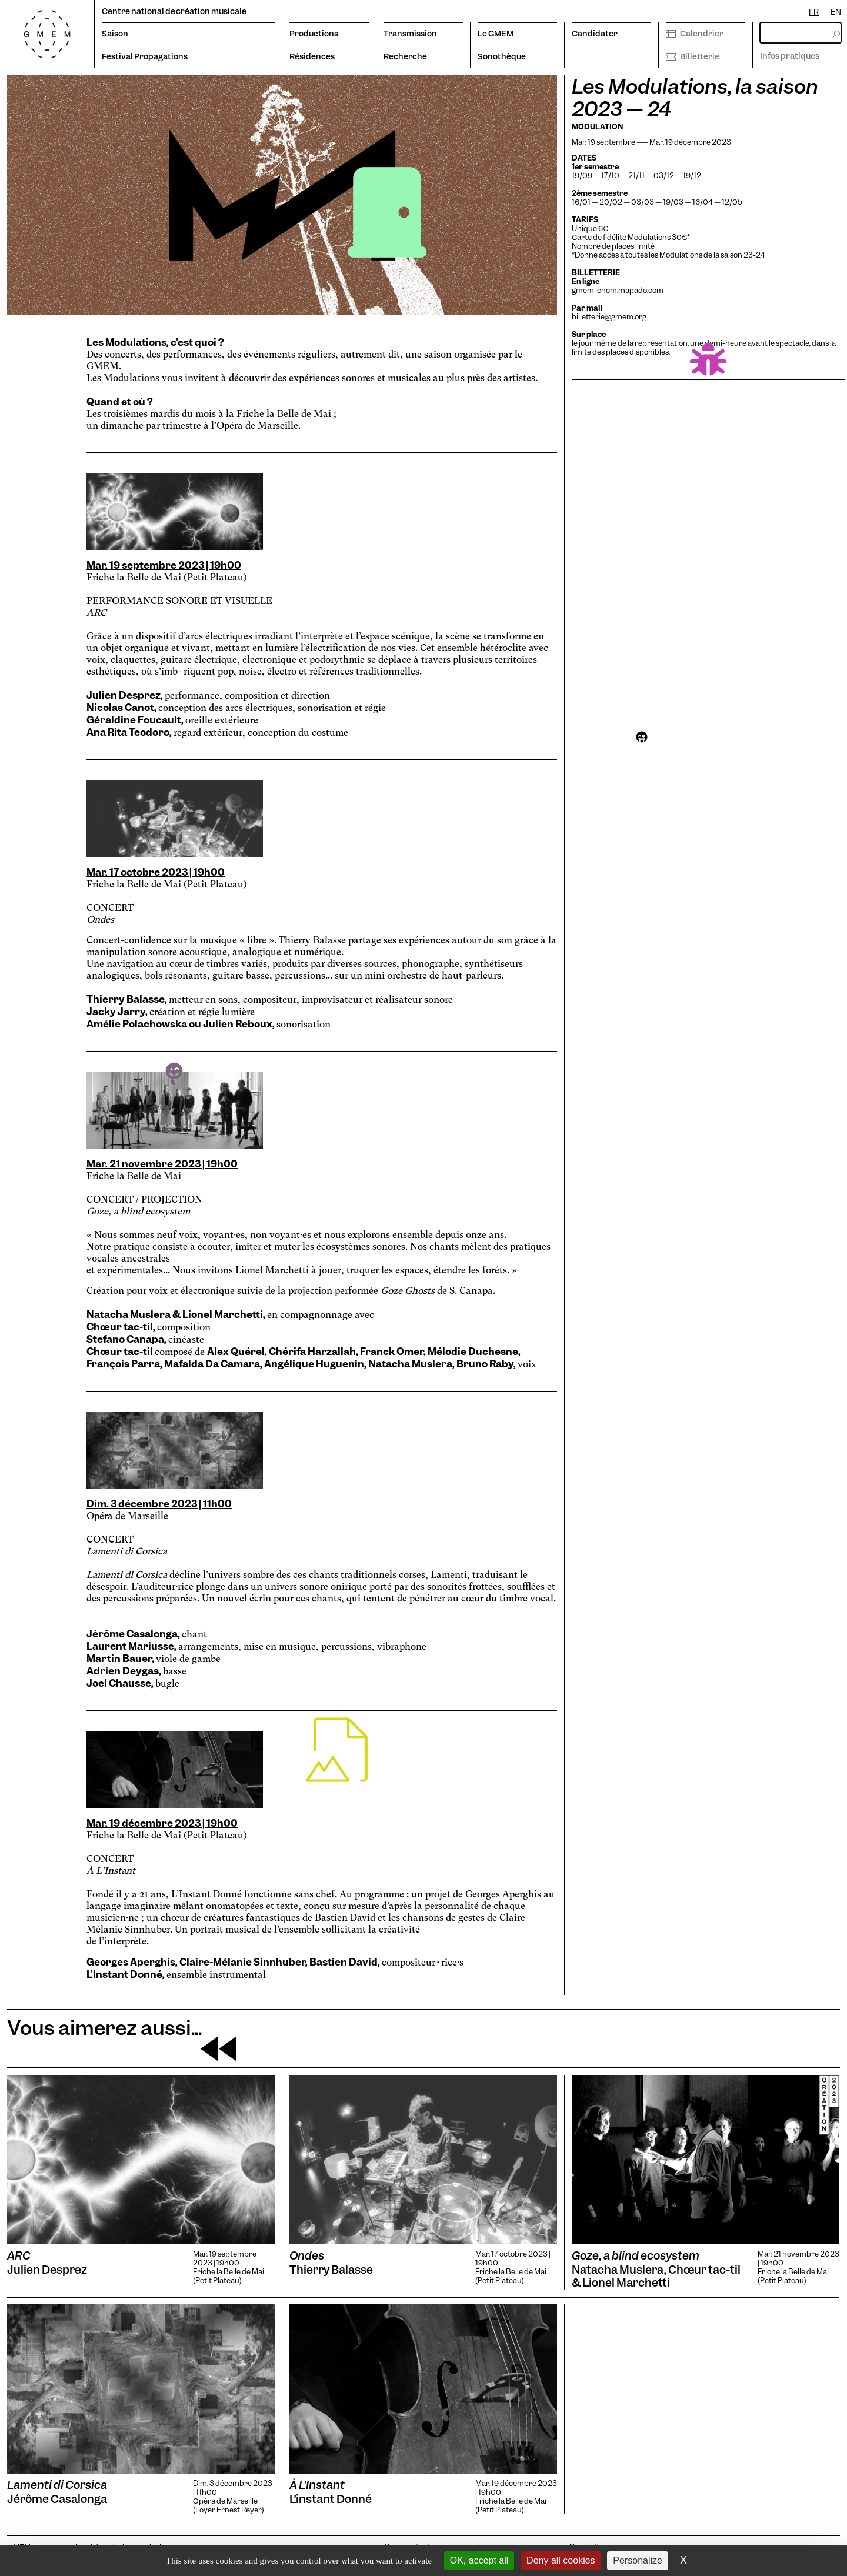  I want to click on view image file, so click(341, 1750).